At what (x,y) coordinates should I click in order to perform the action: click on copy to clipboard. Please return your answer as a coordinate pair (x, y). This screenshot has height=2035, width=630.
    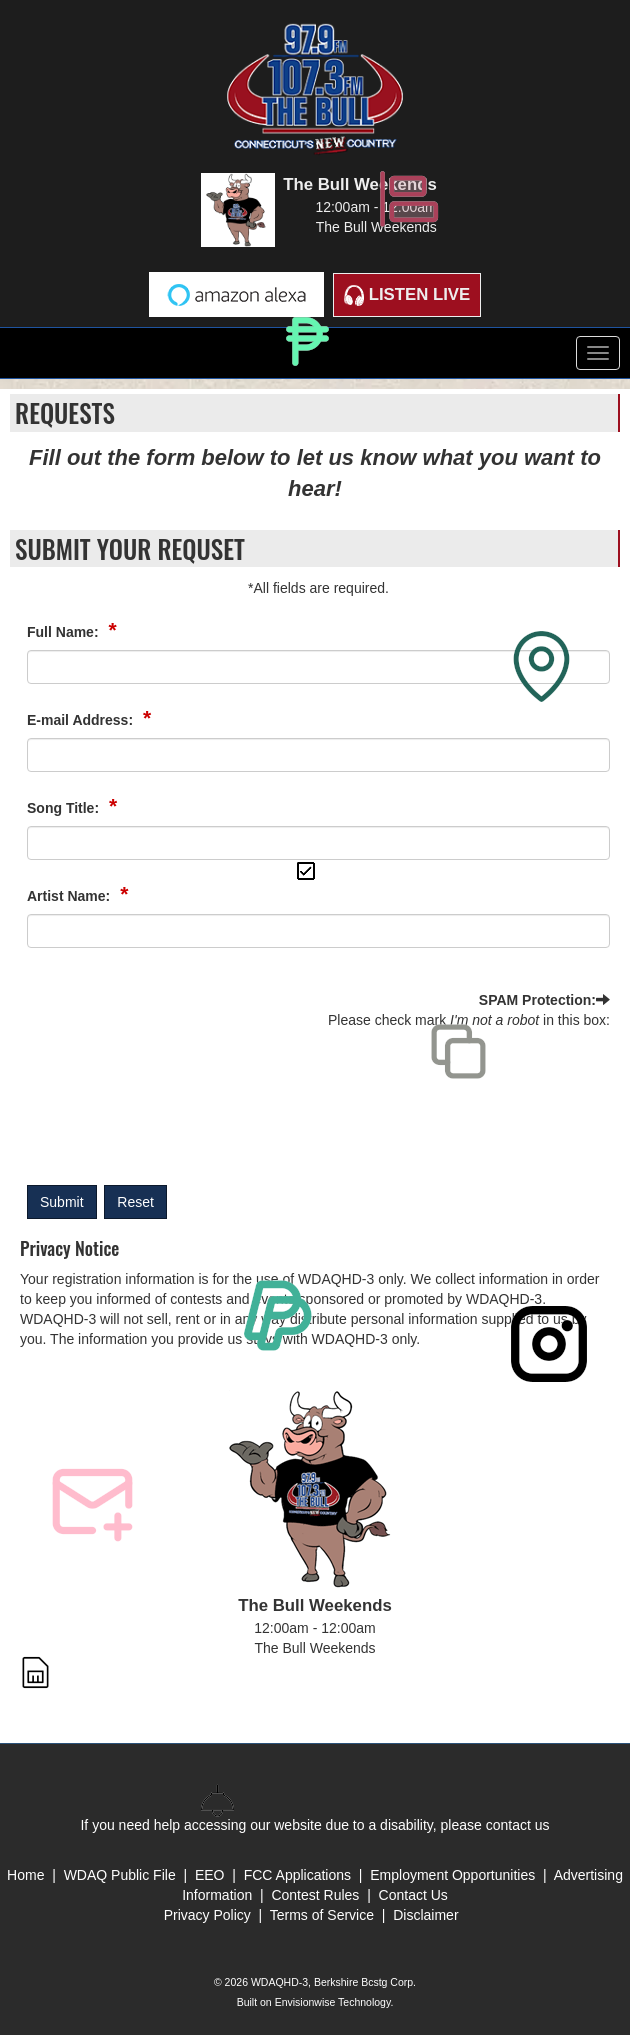
    Looking at the image, I should click on (458, 1051).